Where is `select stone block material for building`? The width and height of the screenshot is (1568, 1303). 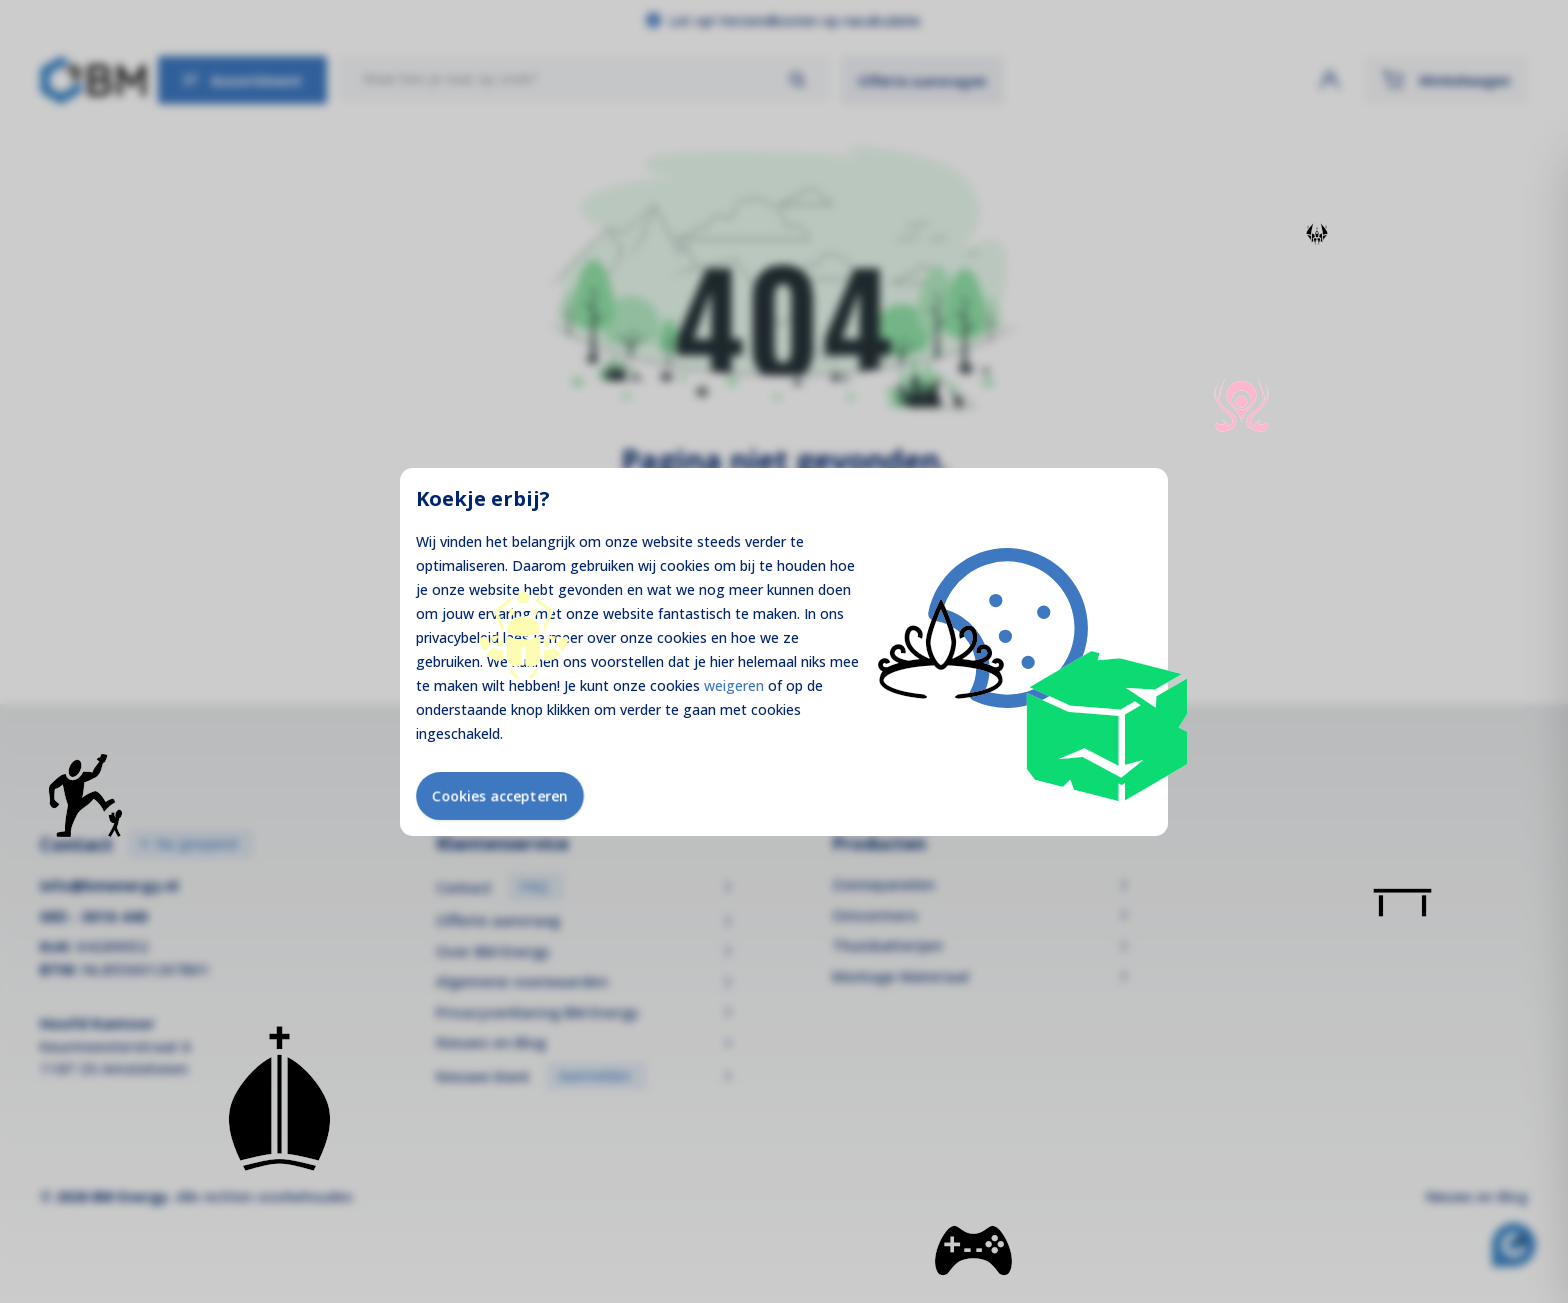 select stone block material for building is located at coordinates (1107, 723).